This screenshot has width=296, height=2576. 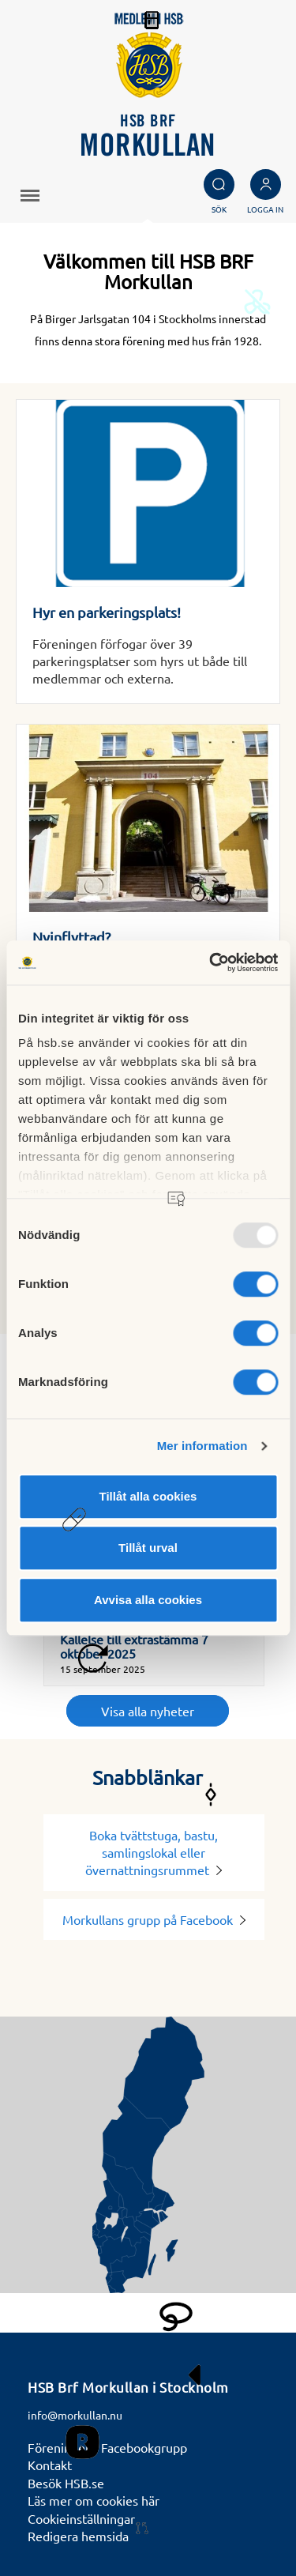 I want to click on go back to the previous screen, so click(x=195, y=2375).